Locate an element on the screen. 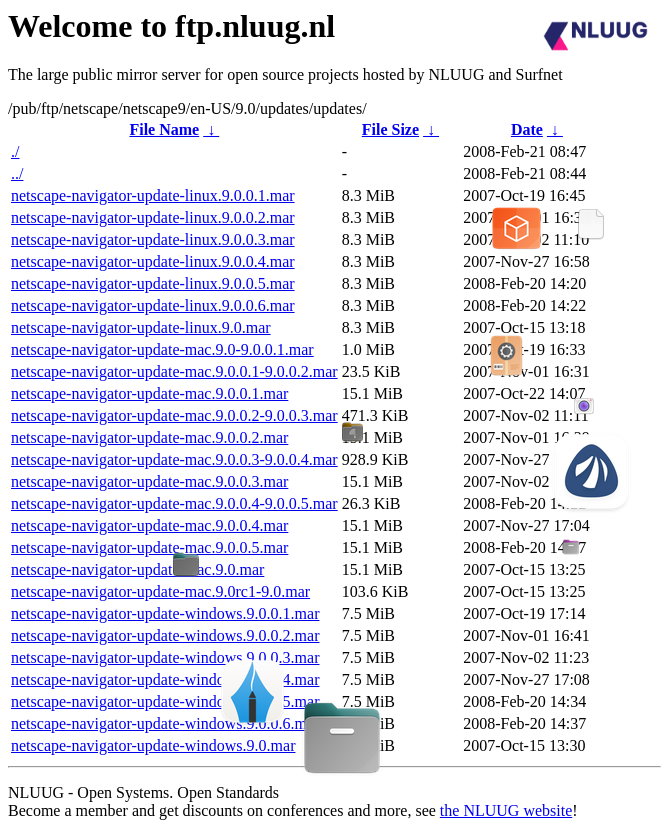 Image resolution: width=669 pixels, height=836 pixels. open scrivano writing app is located at coordinates (252, 691).